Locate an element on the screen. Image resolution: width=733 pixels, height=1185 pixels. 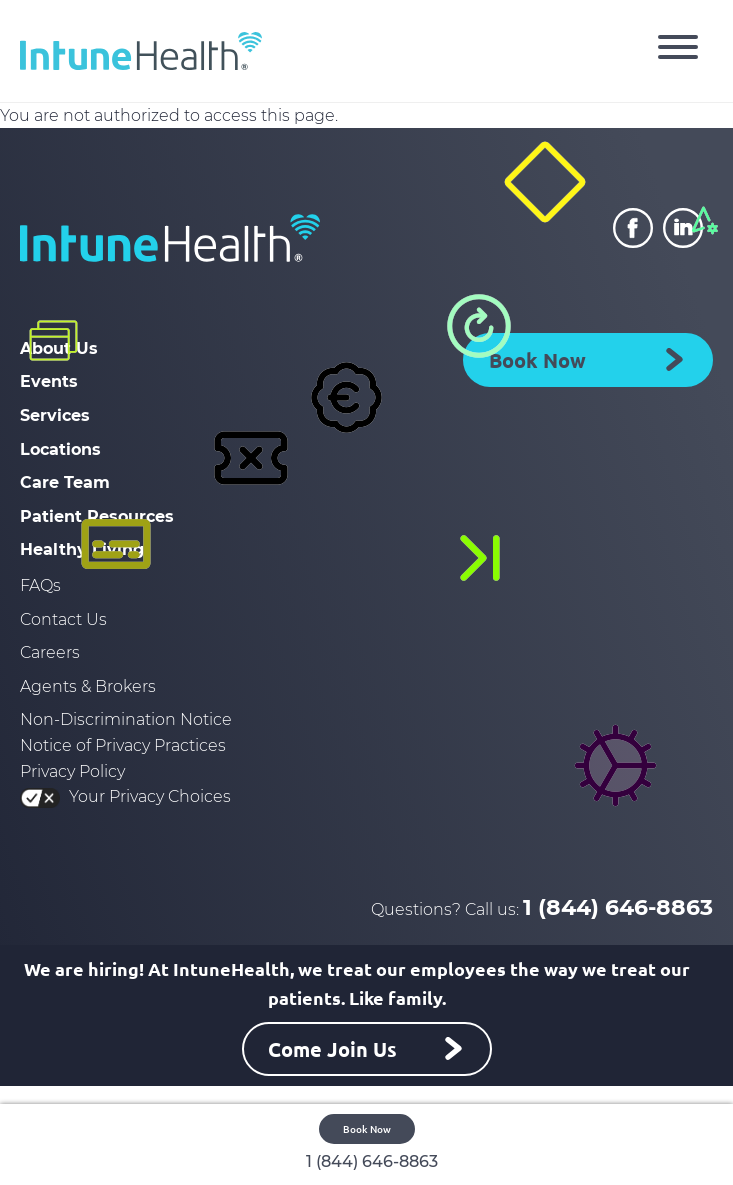
indicates euro currency or pricing is located at coordinates (346, 397).